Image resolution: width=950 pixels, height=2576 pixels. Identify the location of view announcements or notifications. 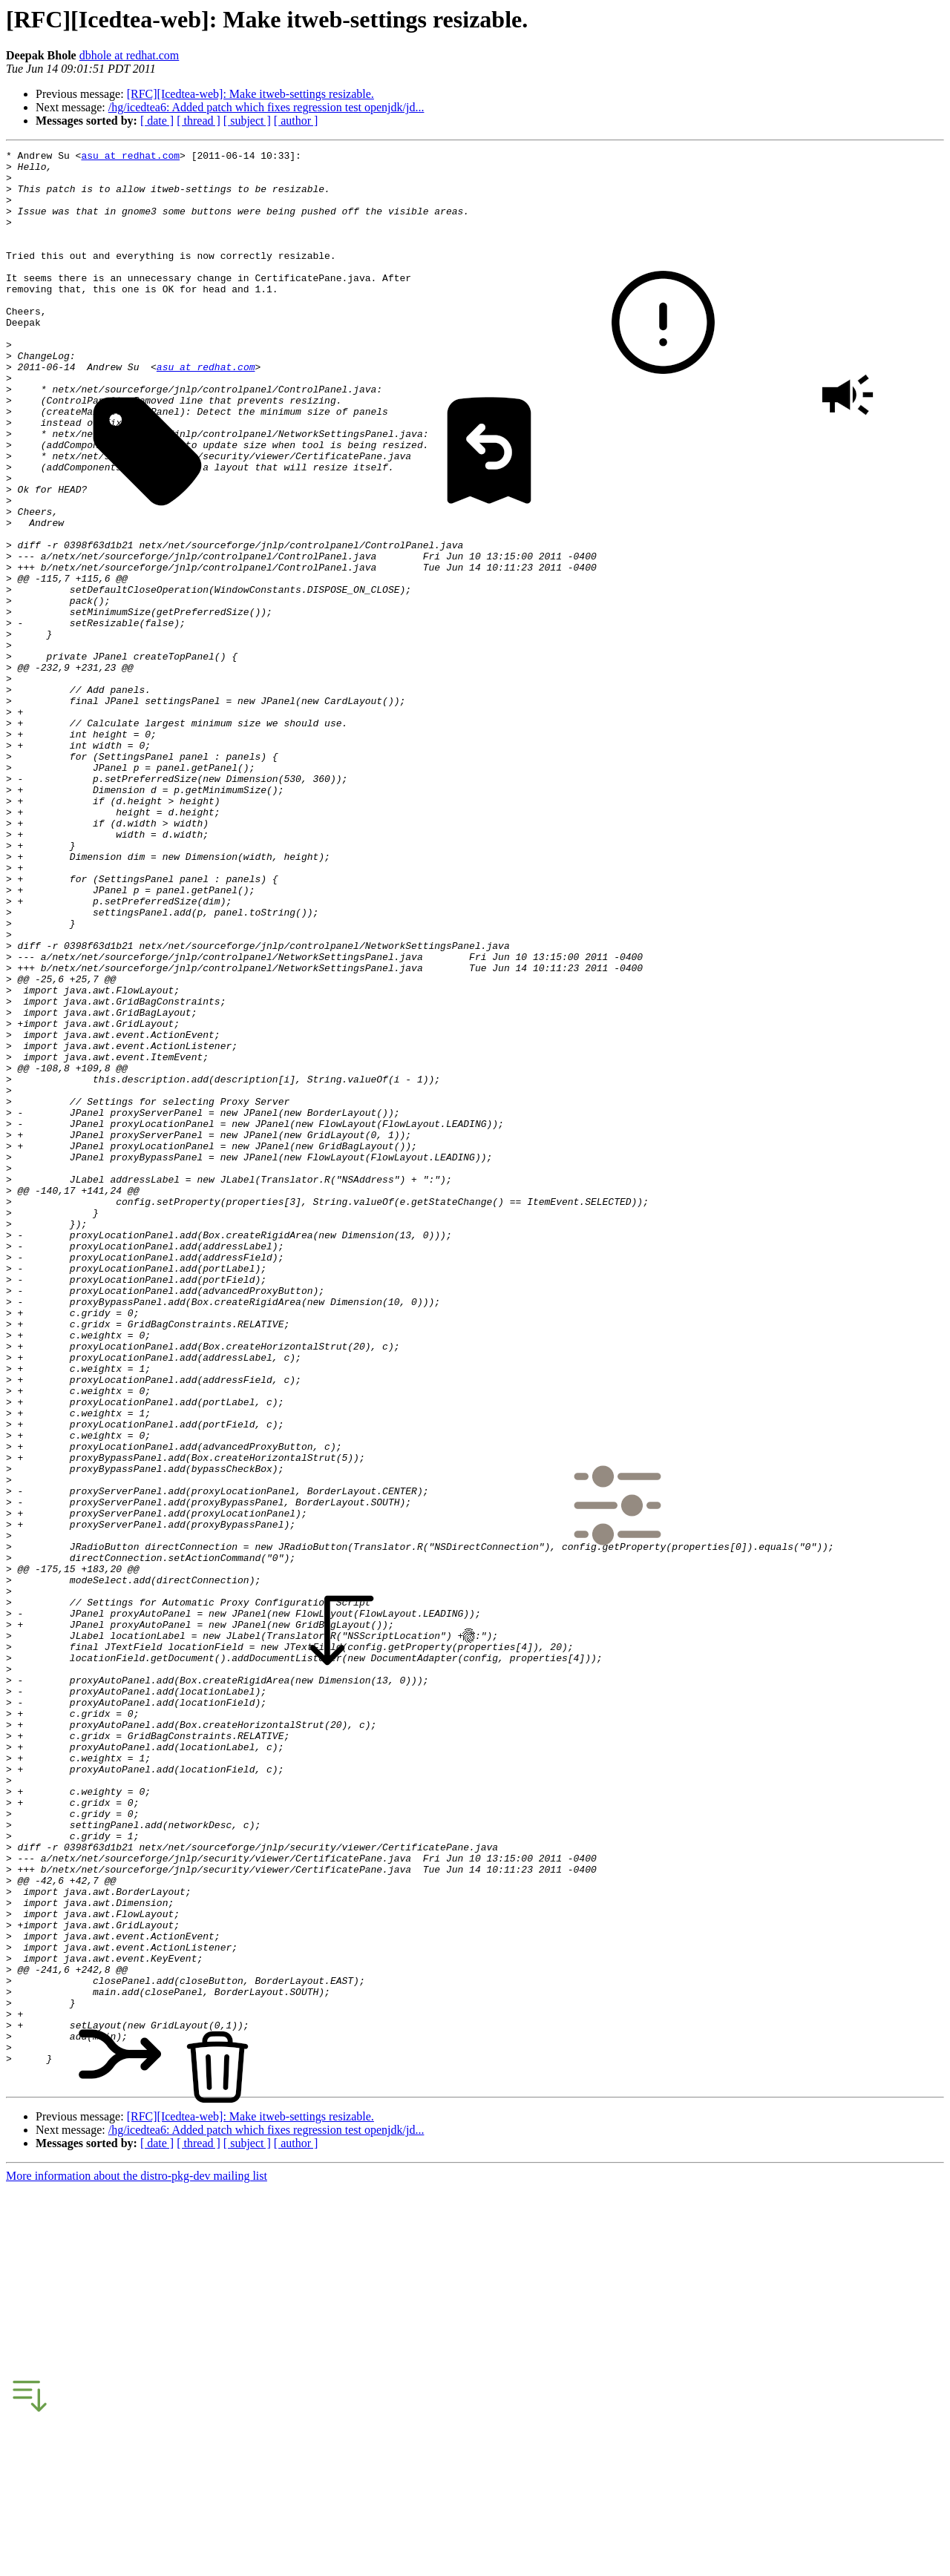
(848, 395).